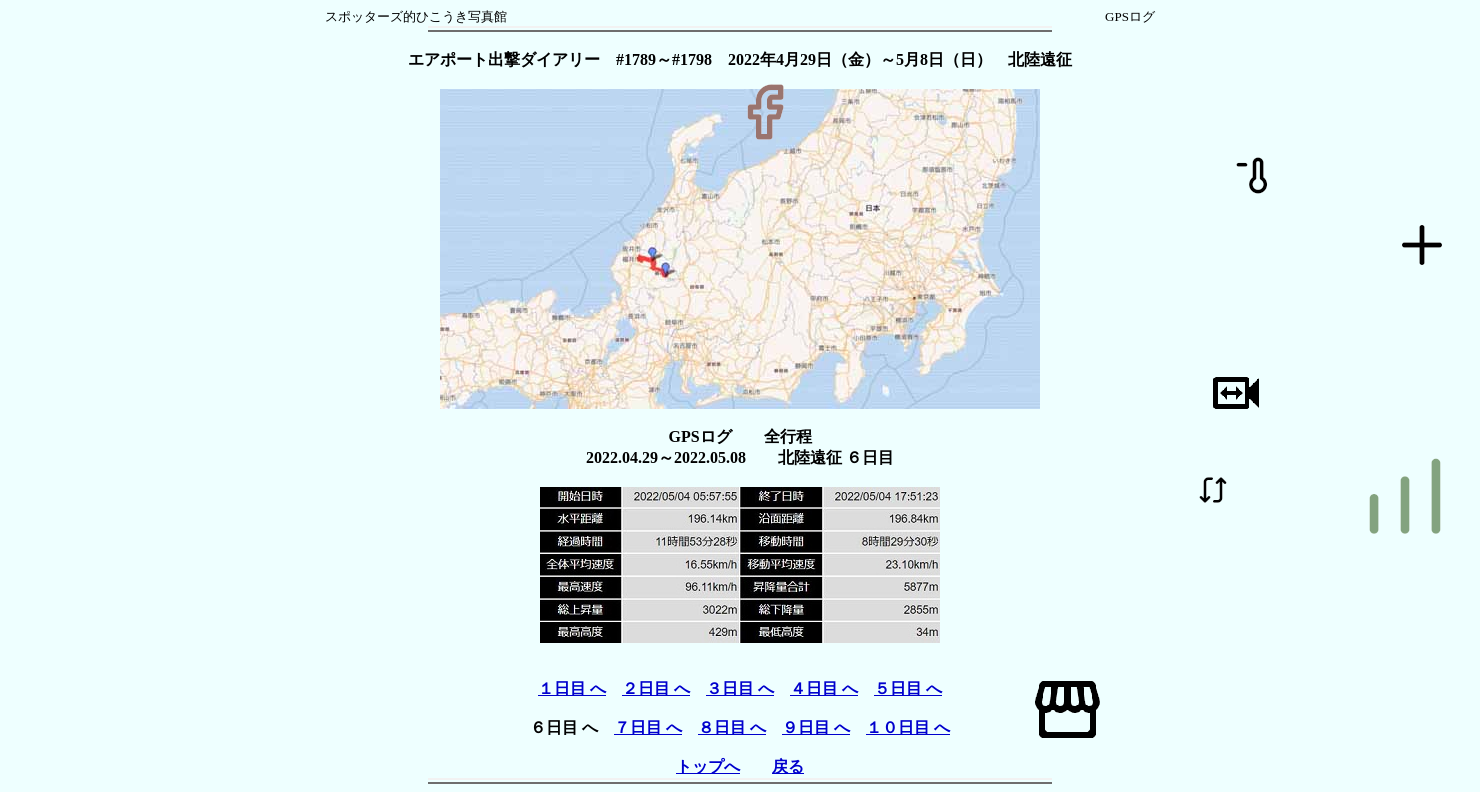 Image resolution: width=1480 pixels, height=792 pixels. I want to click on decrease temperature setting, so click(1254, 175).